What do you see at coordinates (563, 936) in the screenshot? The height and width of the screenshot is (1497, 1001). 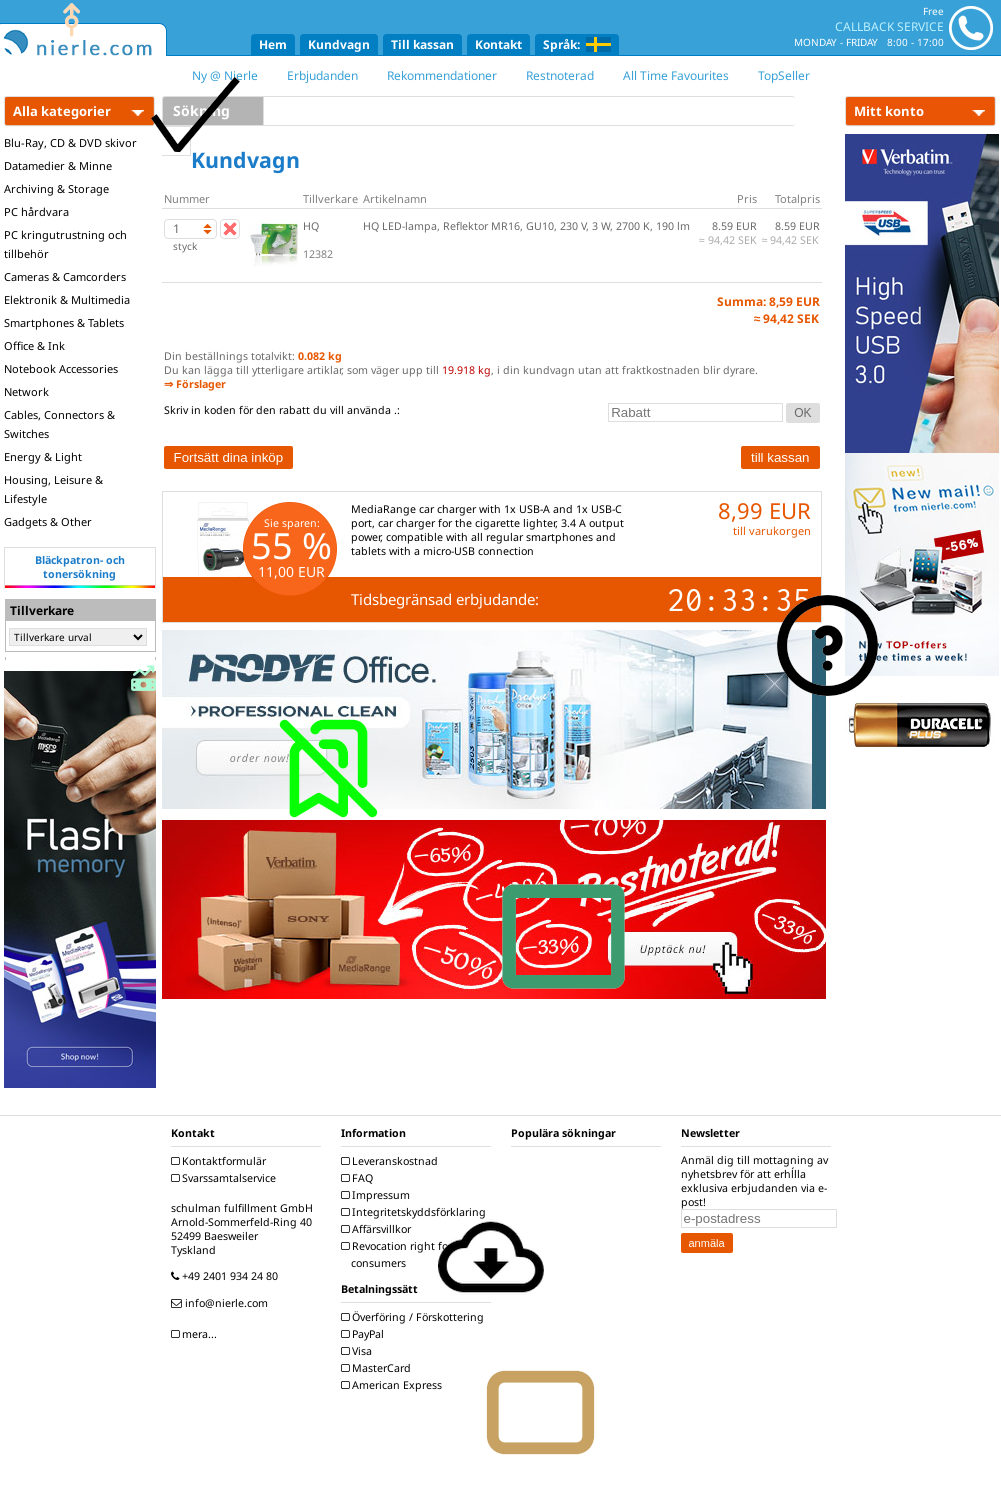 I see `represents a container or frame element` at bounding box center [563, 936].